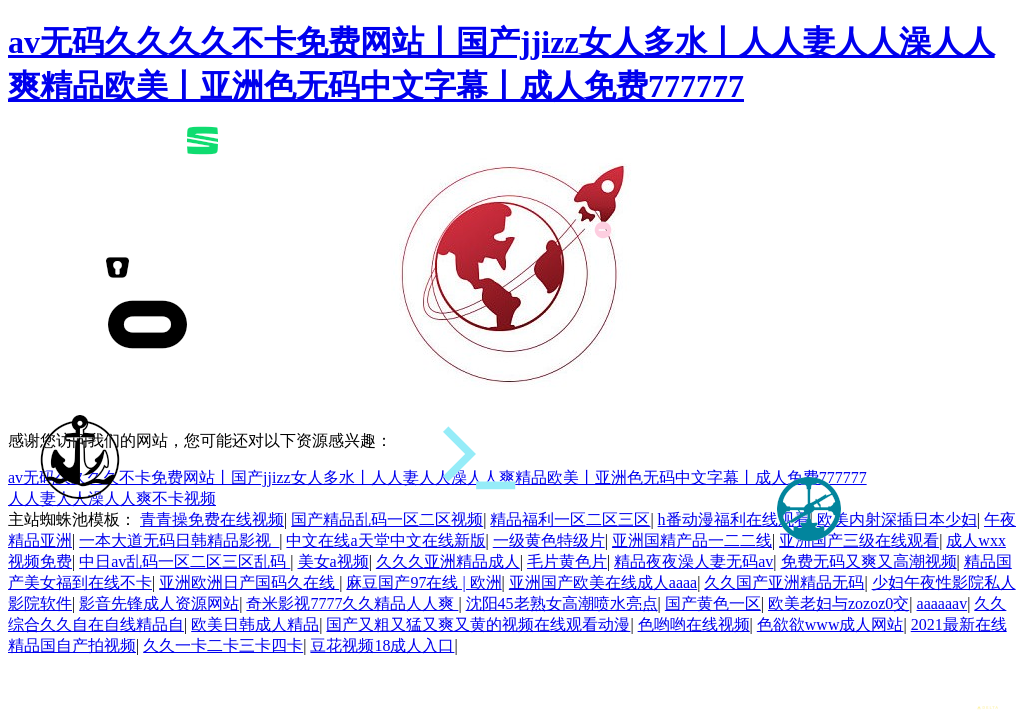 This screenshot has height=720, width=1024. I want to click on open enpass password manager, so click(117, 267).